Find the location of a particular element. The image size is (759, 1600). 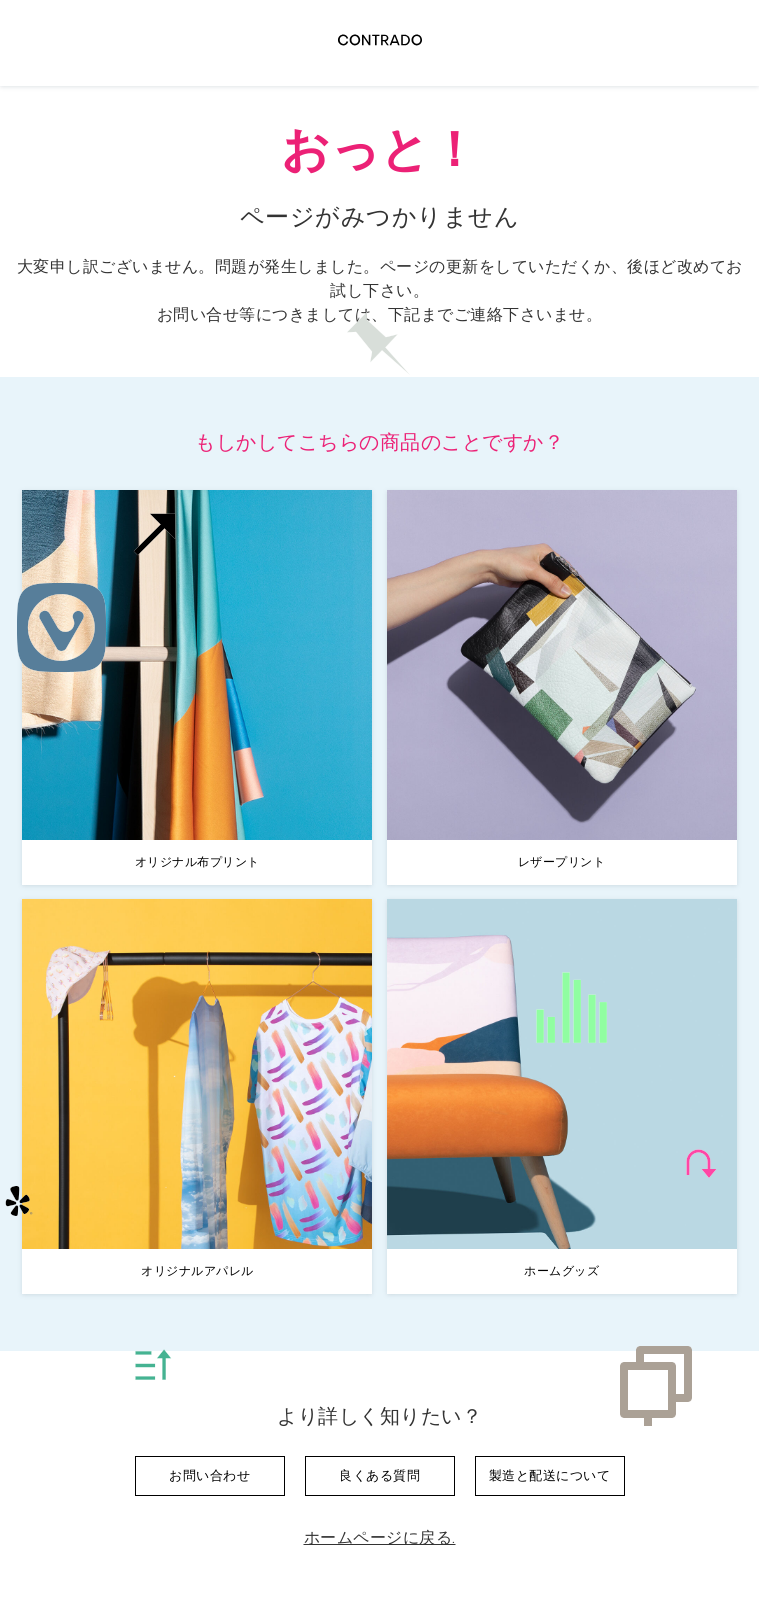

open link in new tab or external window is located at coordinates (155, 533).